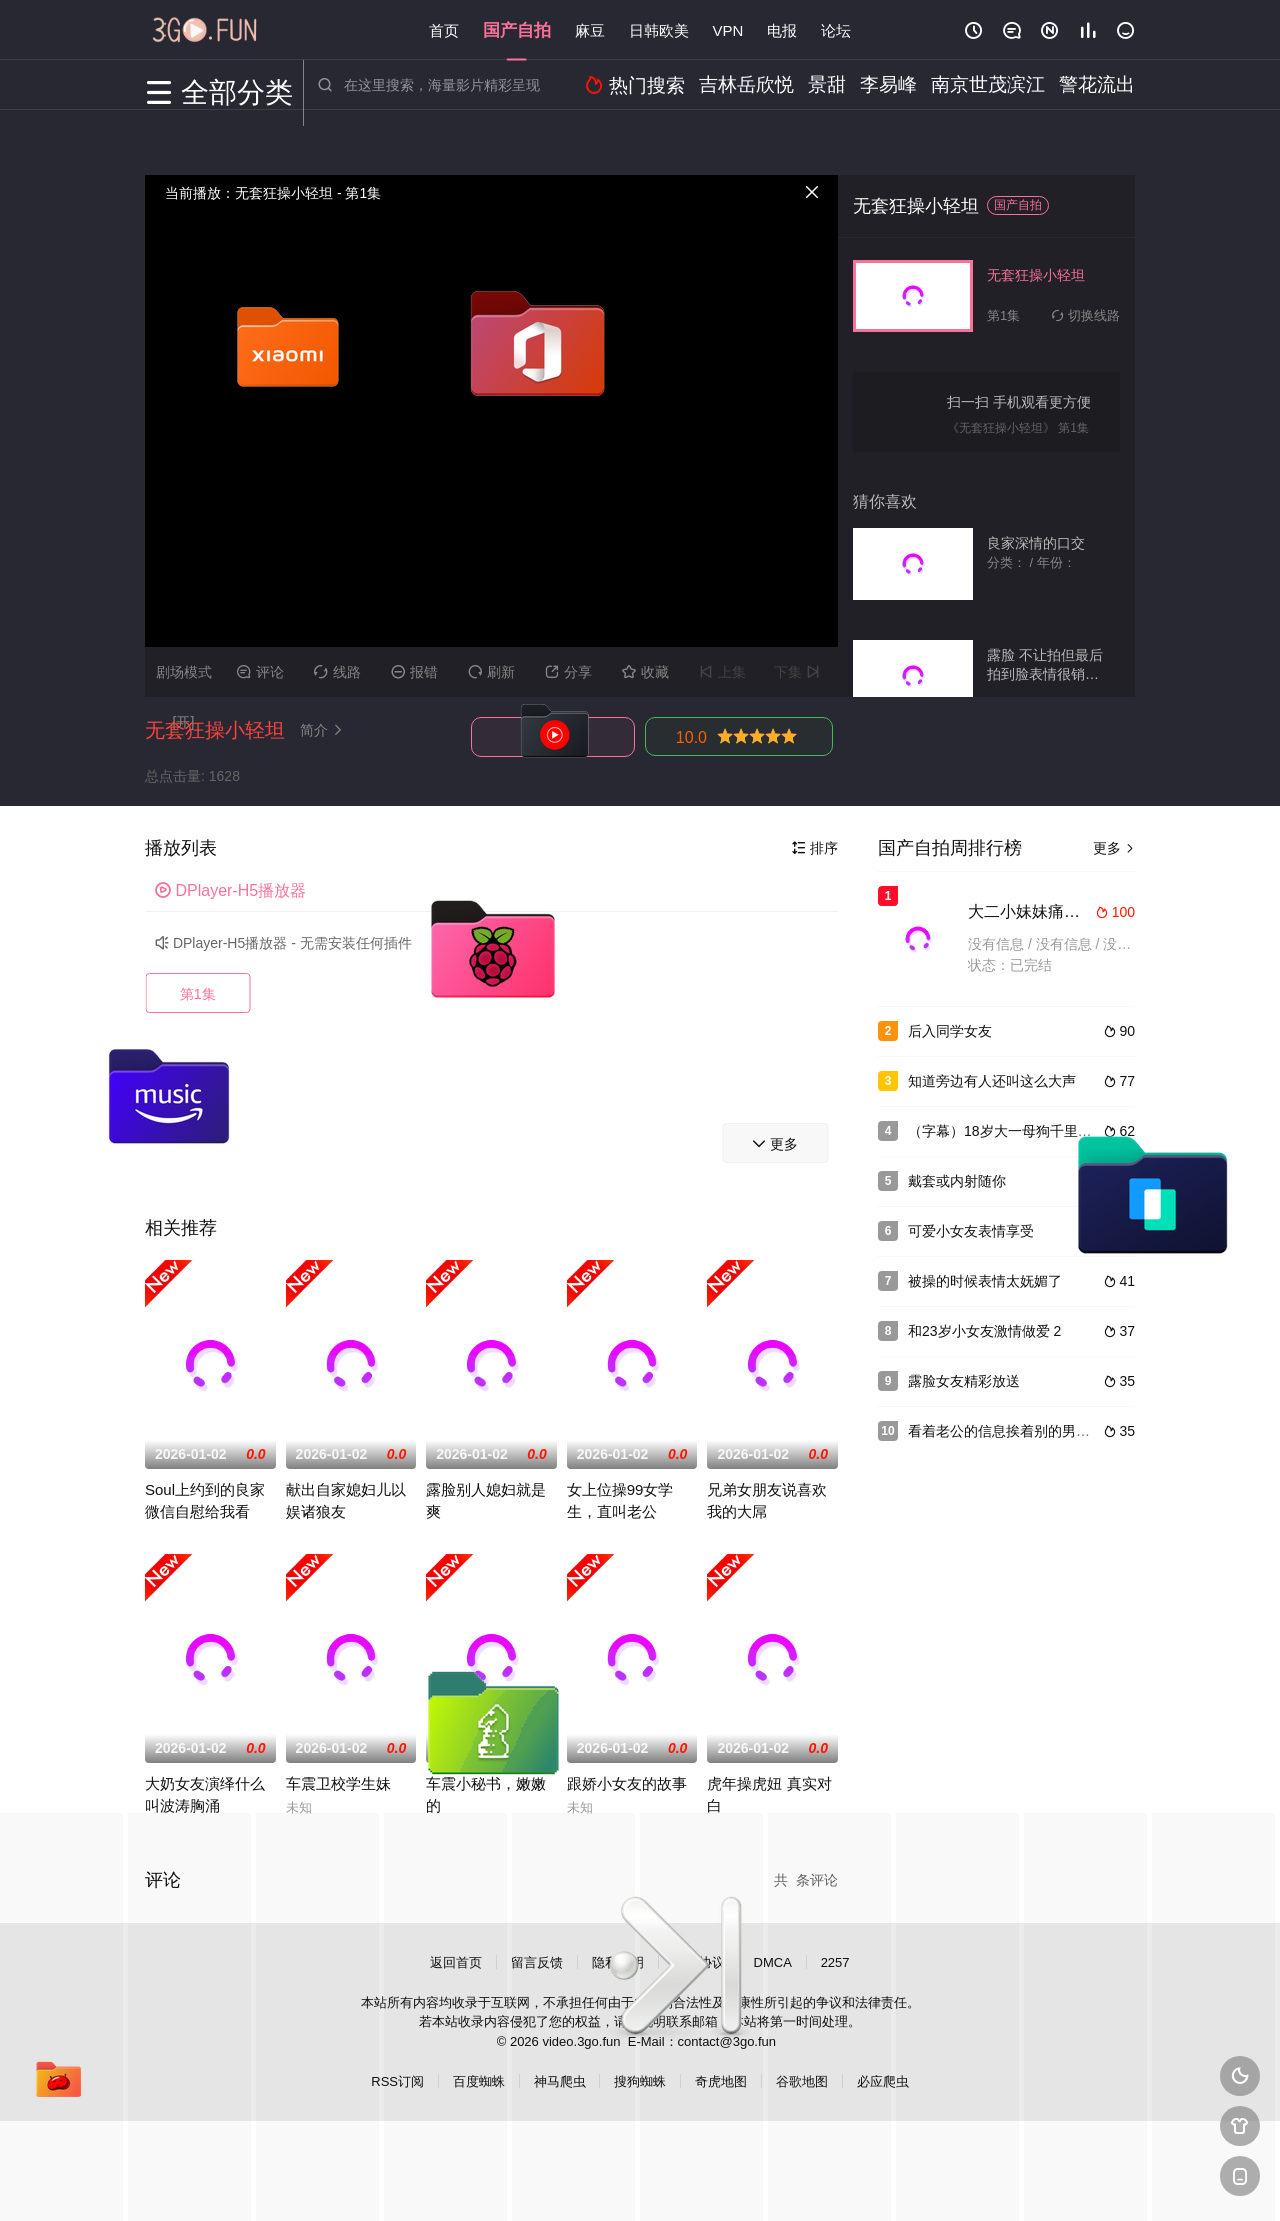 The height and width of the screenshot is (2221, 1280). What do you see at coordinates (492, 952) in the screenshot?
I see `open raspberry pi project files` at bounding box center [492, 952].